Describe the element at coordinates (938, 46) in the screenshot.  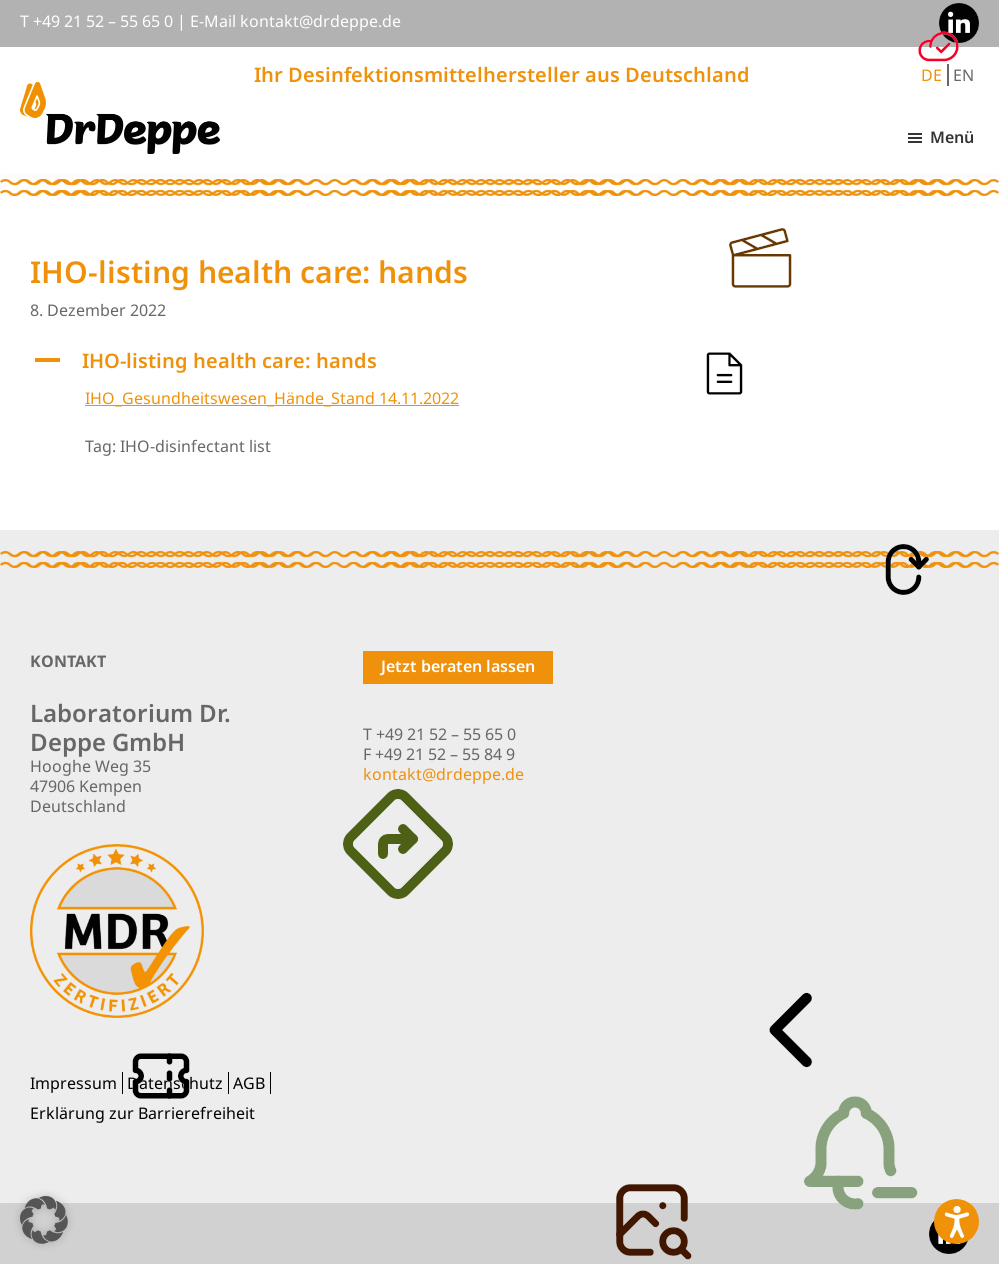
I see `file successfully uploaded to cloud storage` at that location.